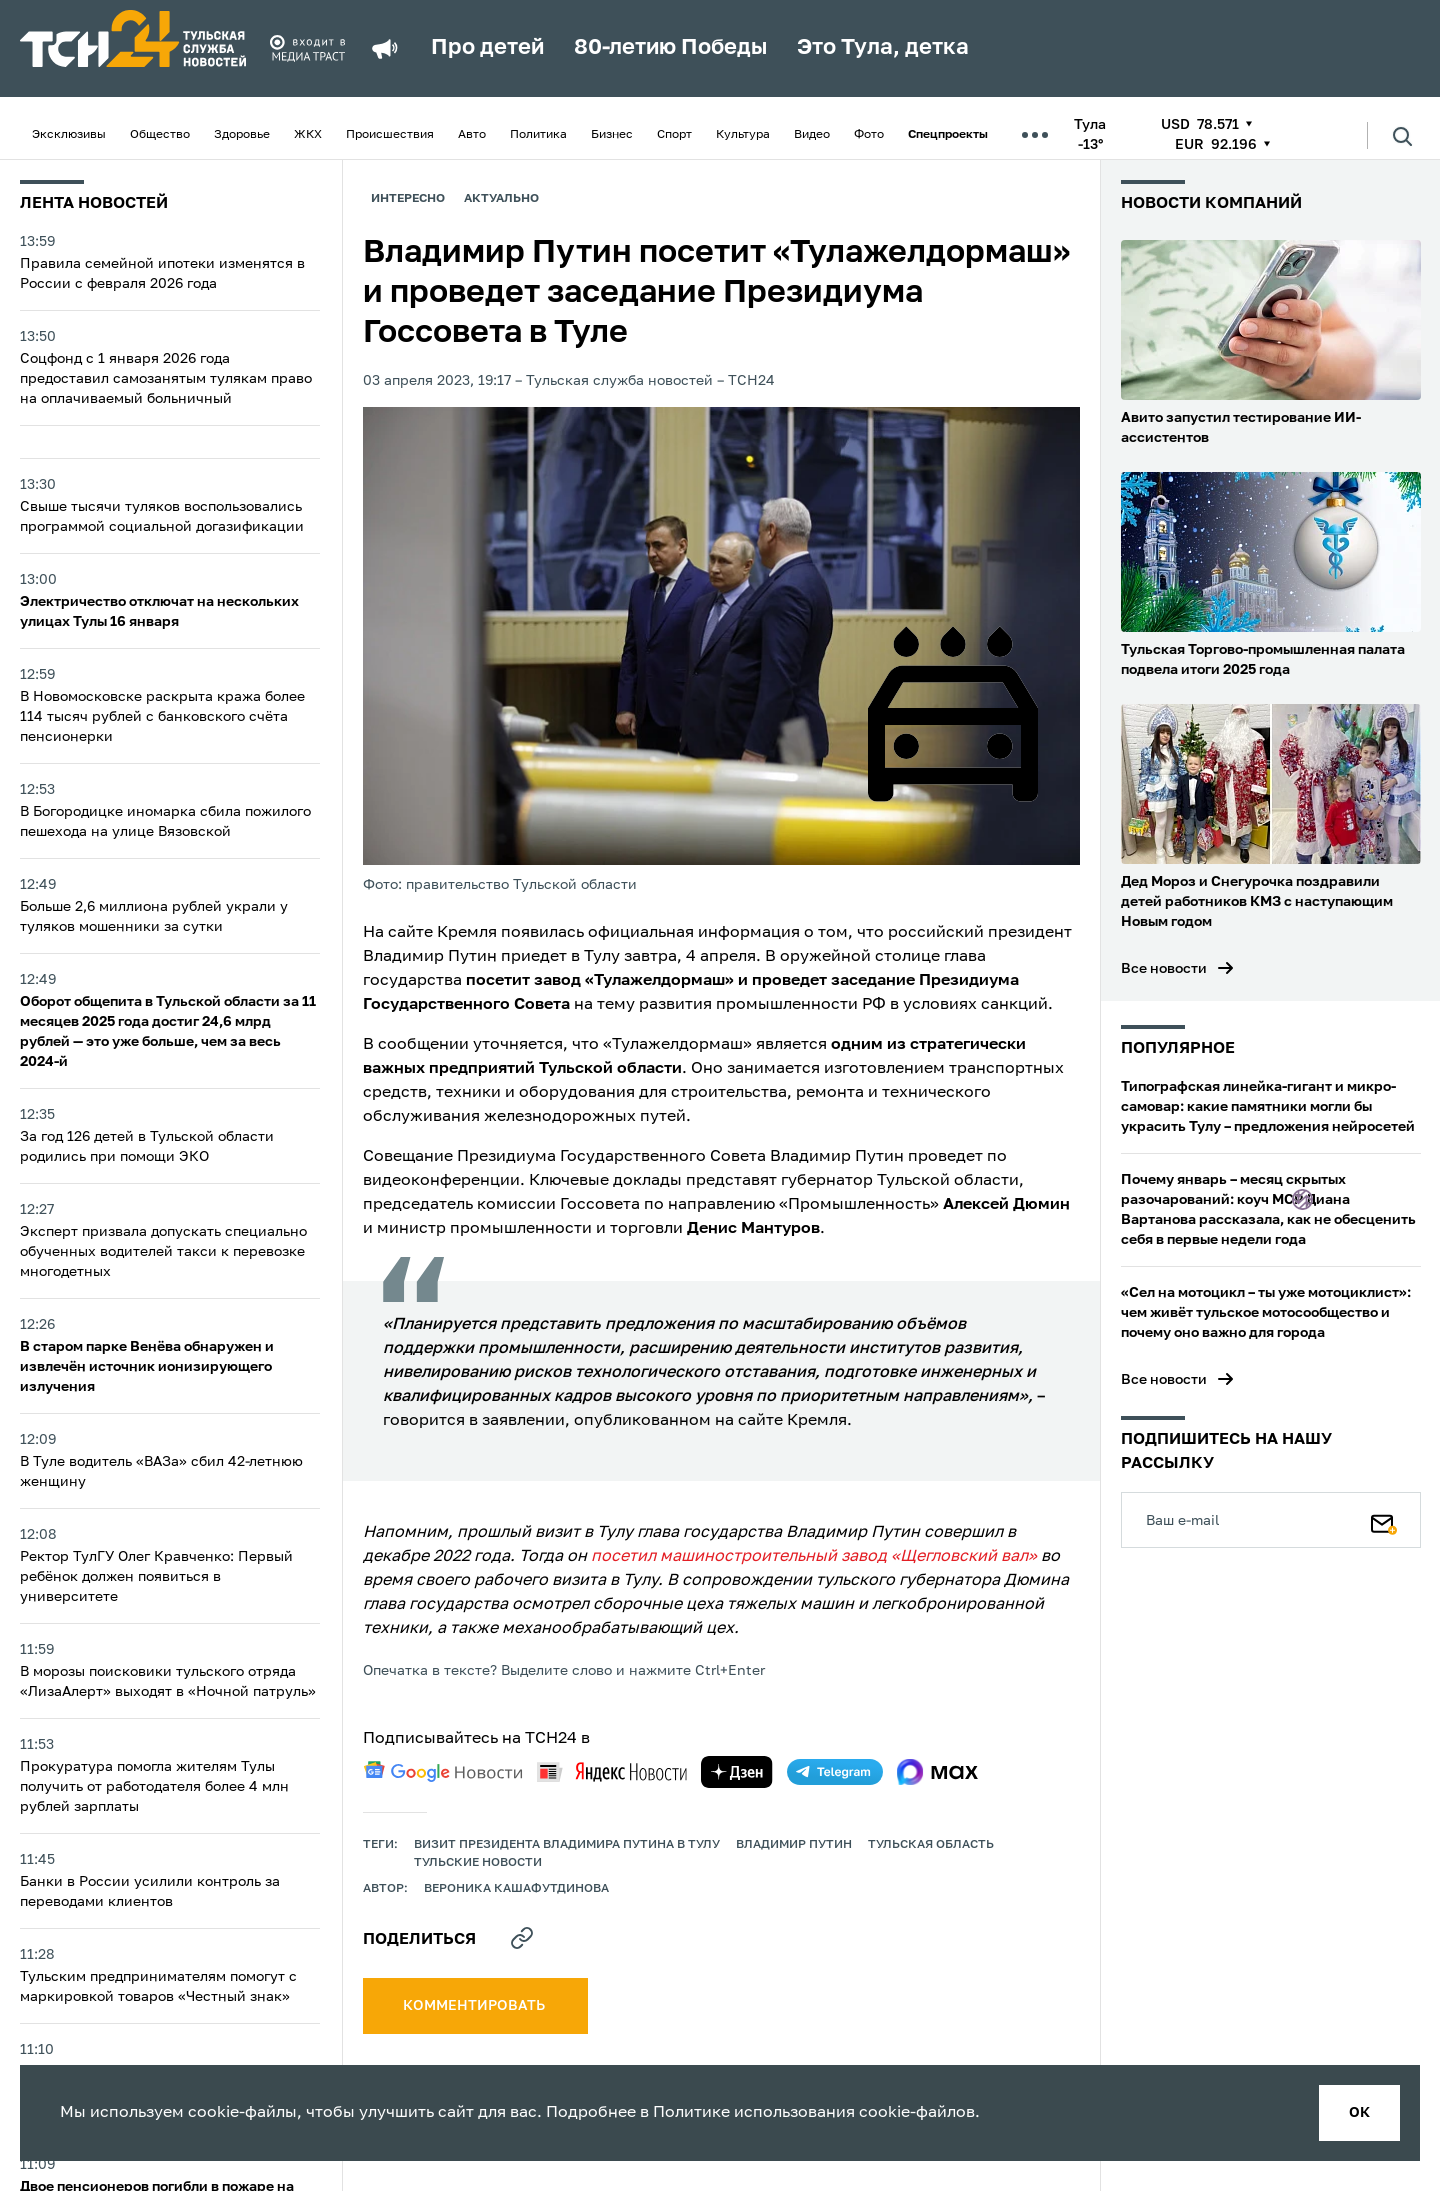 This screenshot has width=1440, height=2191. I want to click on wasabi cloud storage service logo, so click(1302, 1199).